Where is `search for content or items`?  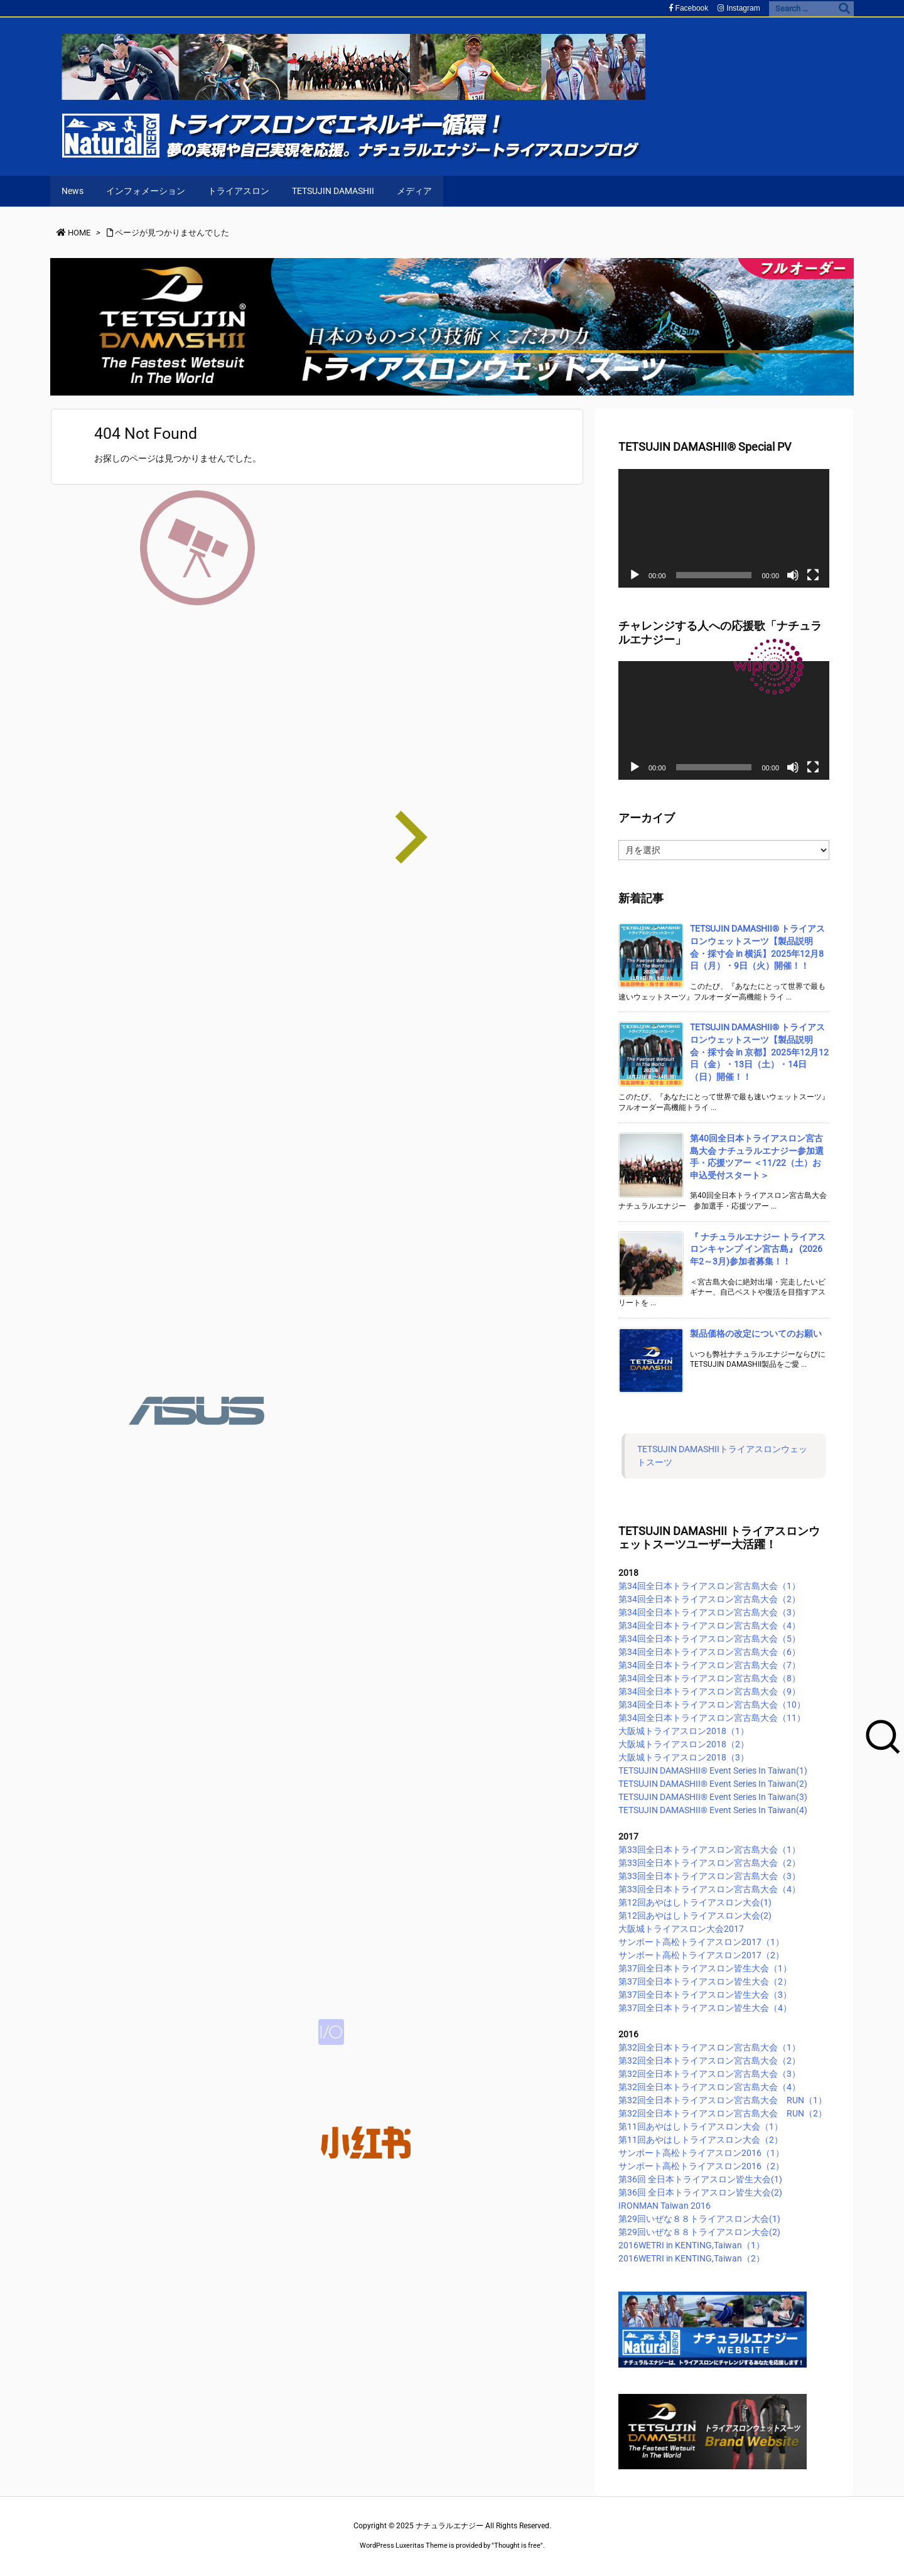
search for content or items is located at coordinates (883, 1737).